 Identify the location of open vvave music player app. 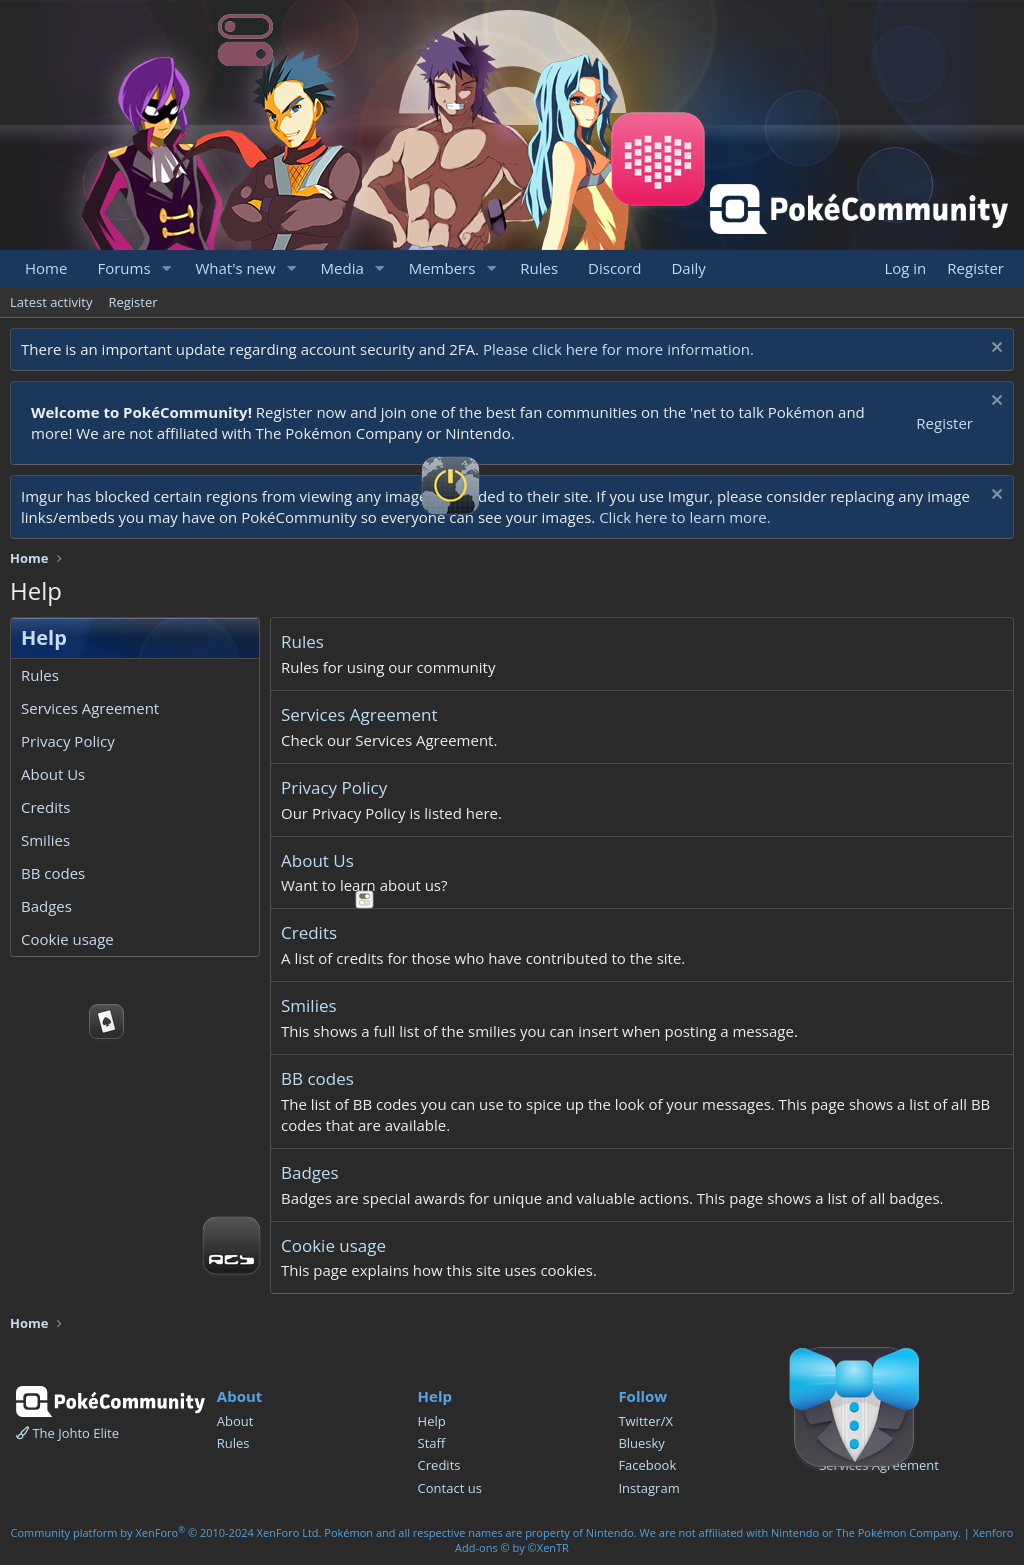
(658, 159).